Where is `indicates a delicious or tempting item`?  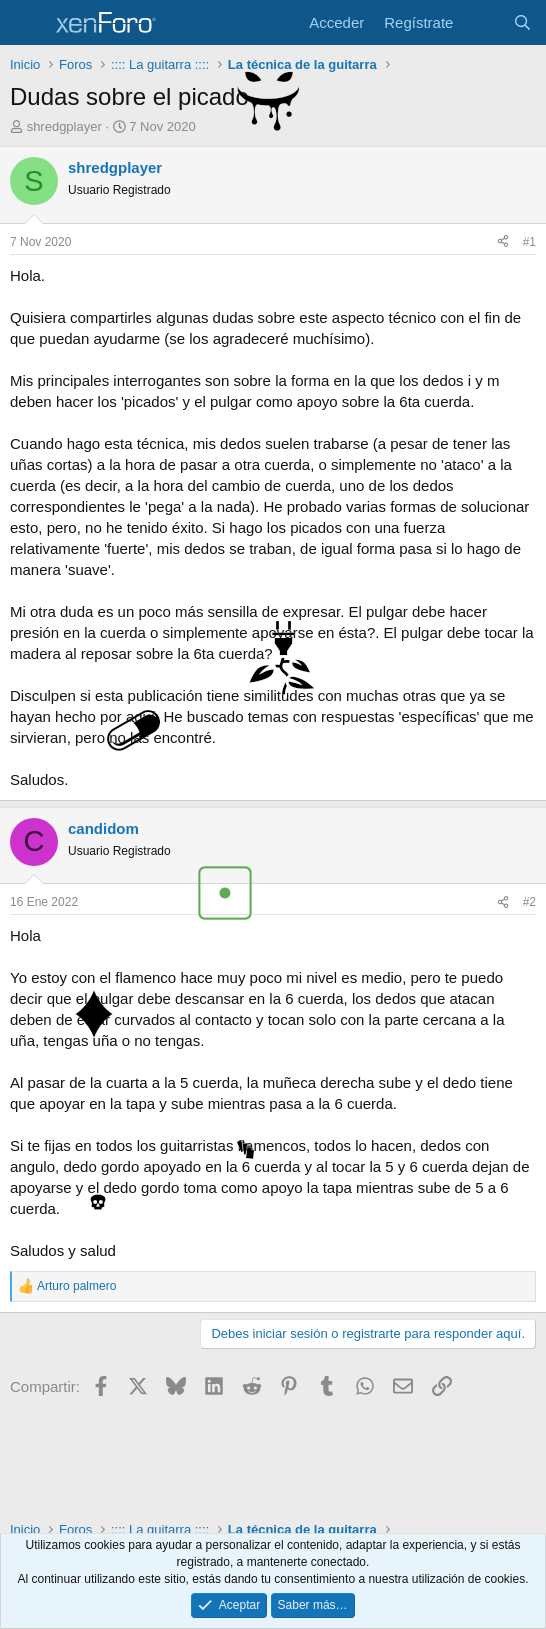
indicates a delicious or tempting item is located at coordinates (268, 100).